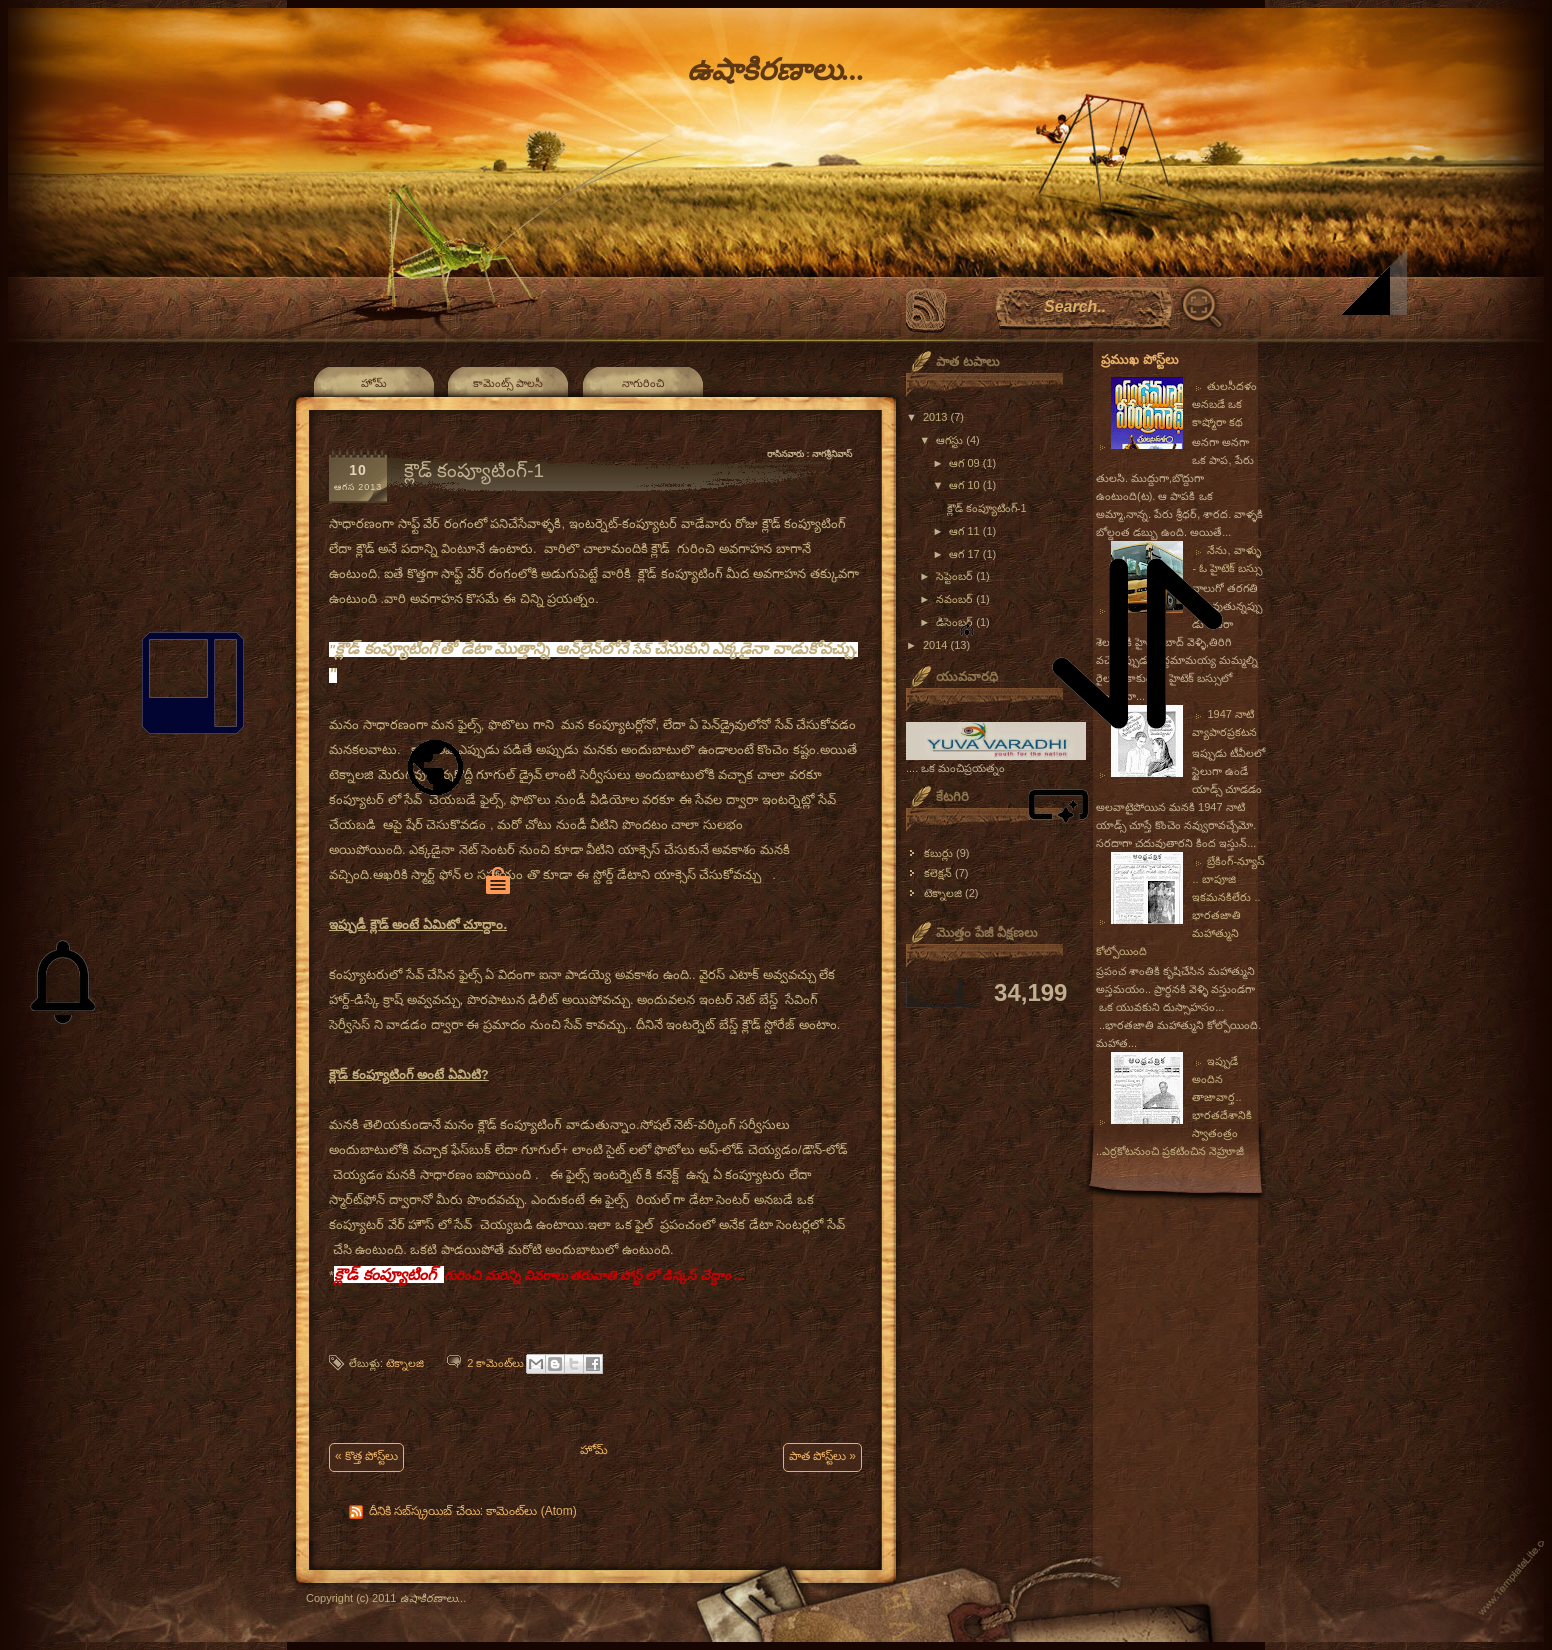 The width and height of the screenshot is (1552, 1650). What do you see at coordinates (1374, 282) in the screenshot?
I see `indicates moderate cellular signal strength` at bounding box center [1374, 282].